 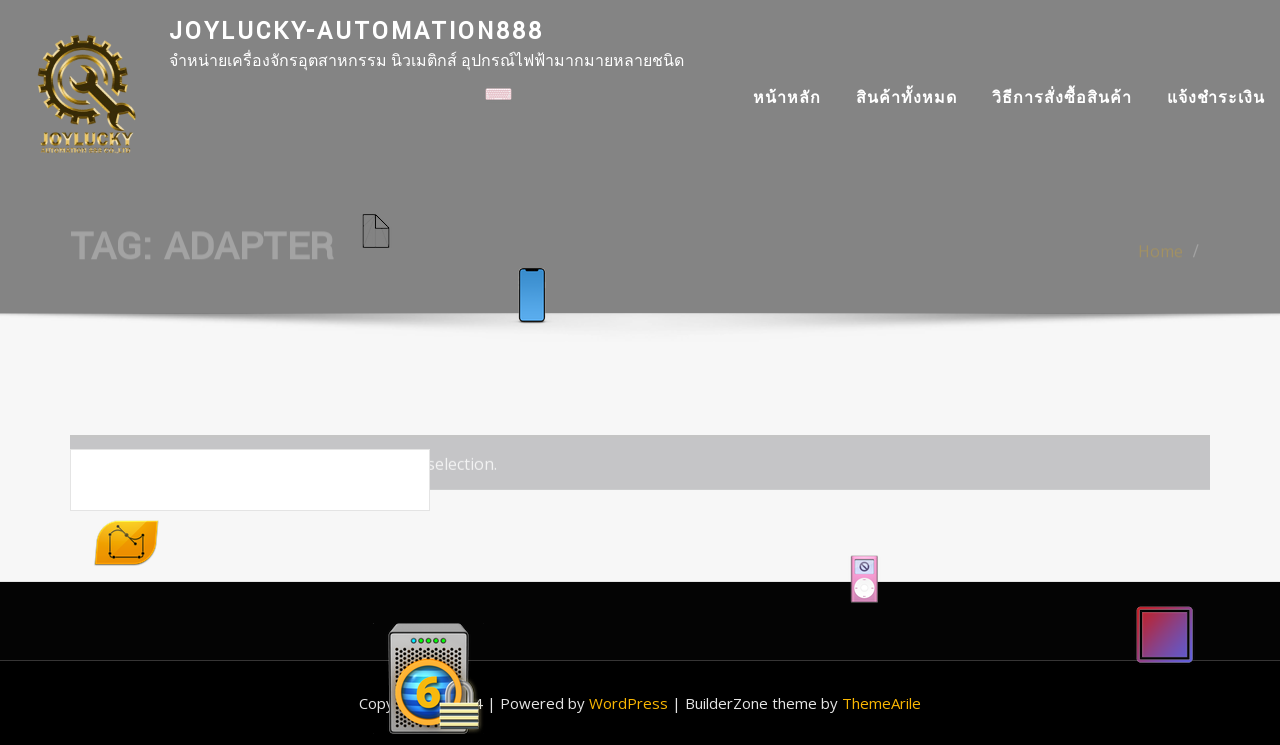 What do you see at coordinates (864, 579) in the screenshot?
I see `iPod mini device in pink color` at bounding box center [864, 579].